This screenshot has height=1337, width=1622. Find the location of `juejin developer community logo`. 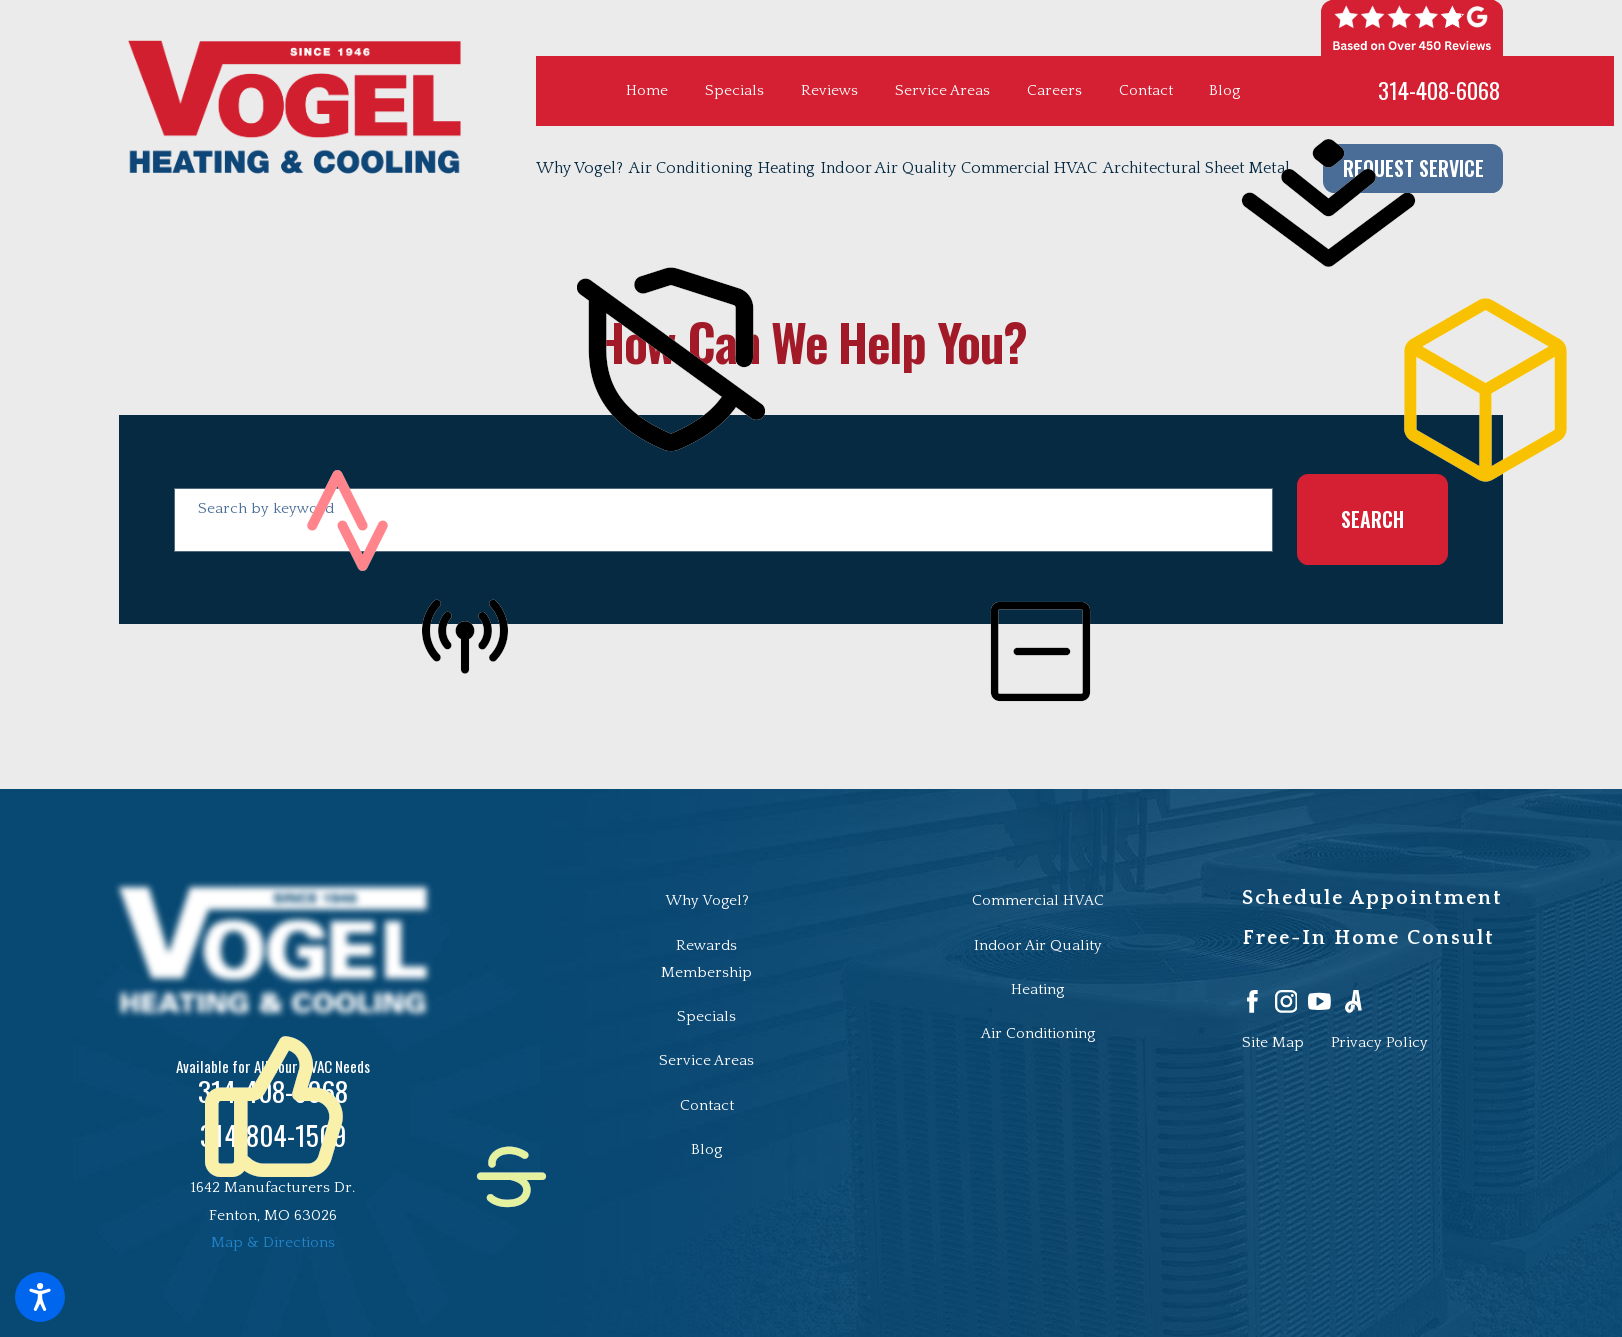

juejin developer community logo is located at coordinates (1328, 200).